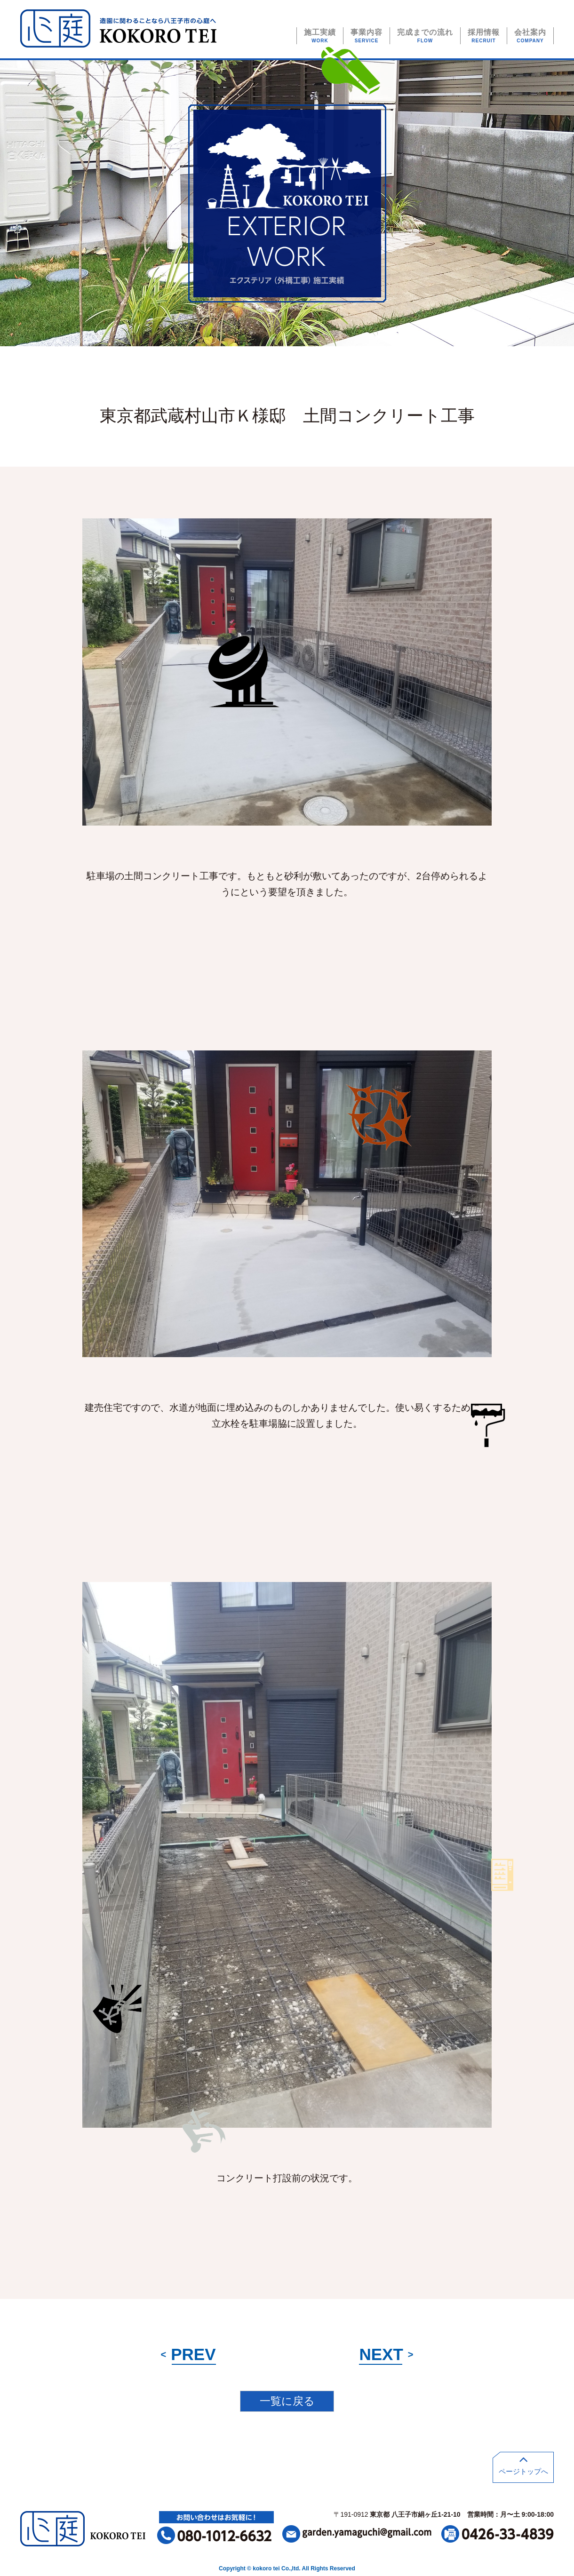  What do you see at coordinates (379, 1116) in the screenshot?
I see `indicates magic or spell activation` at bounding box center [379, 1116].